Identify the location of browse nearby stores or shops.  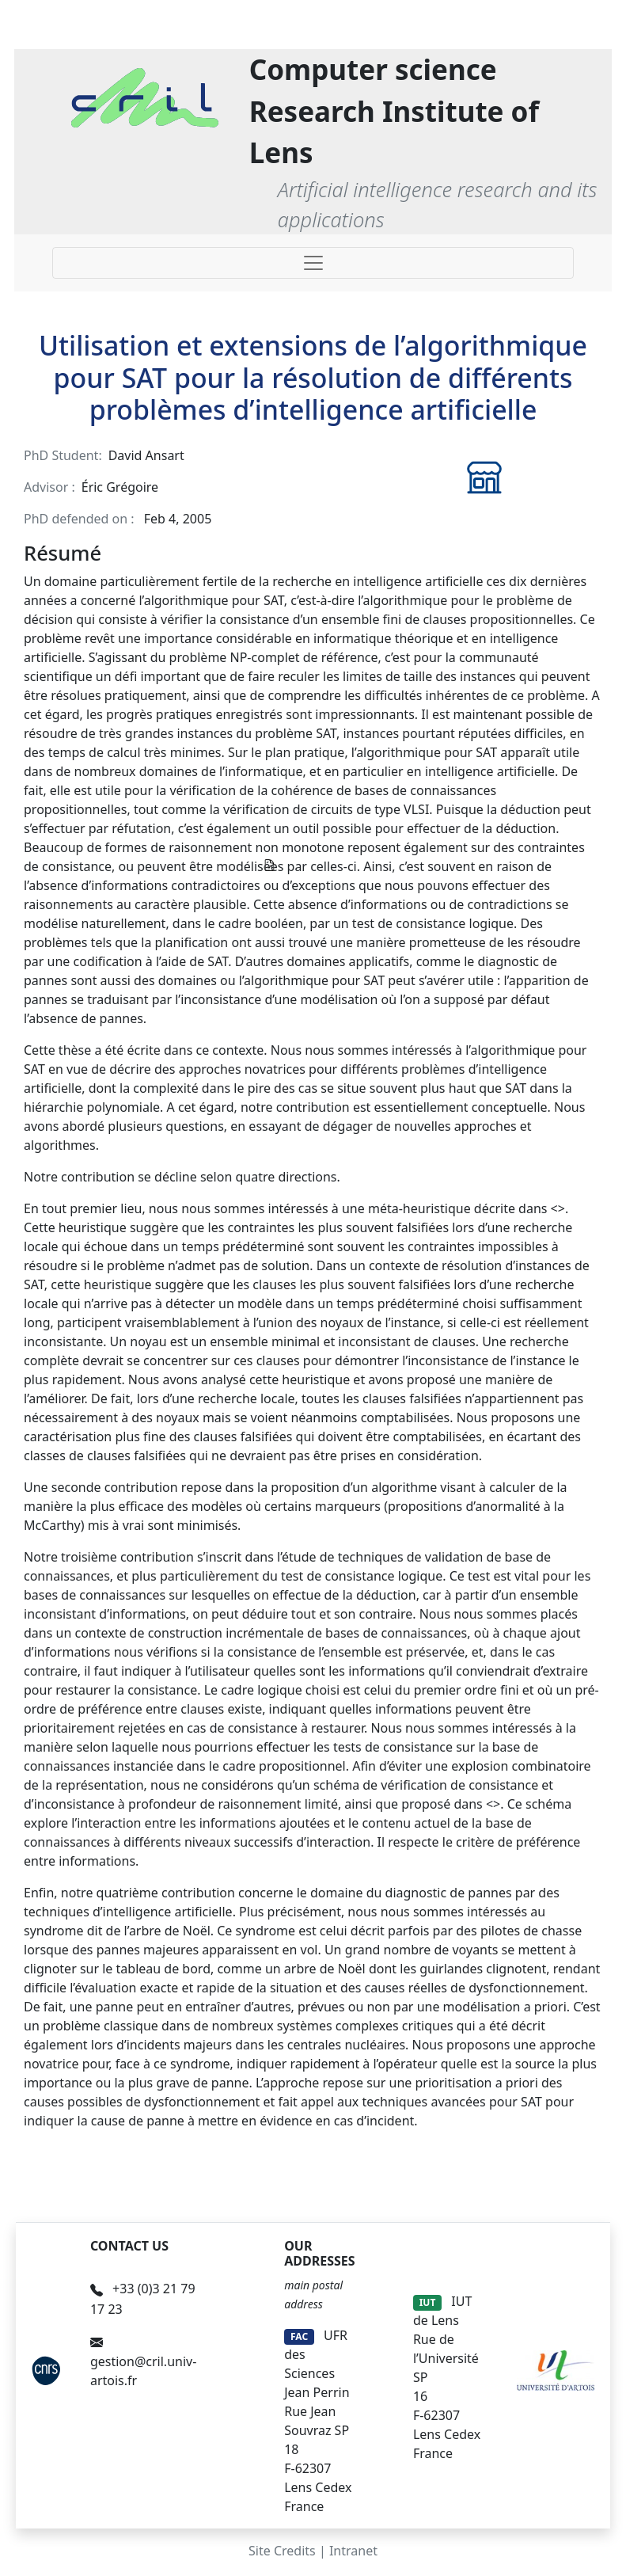
(484, 478).